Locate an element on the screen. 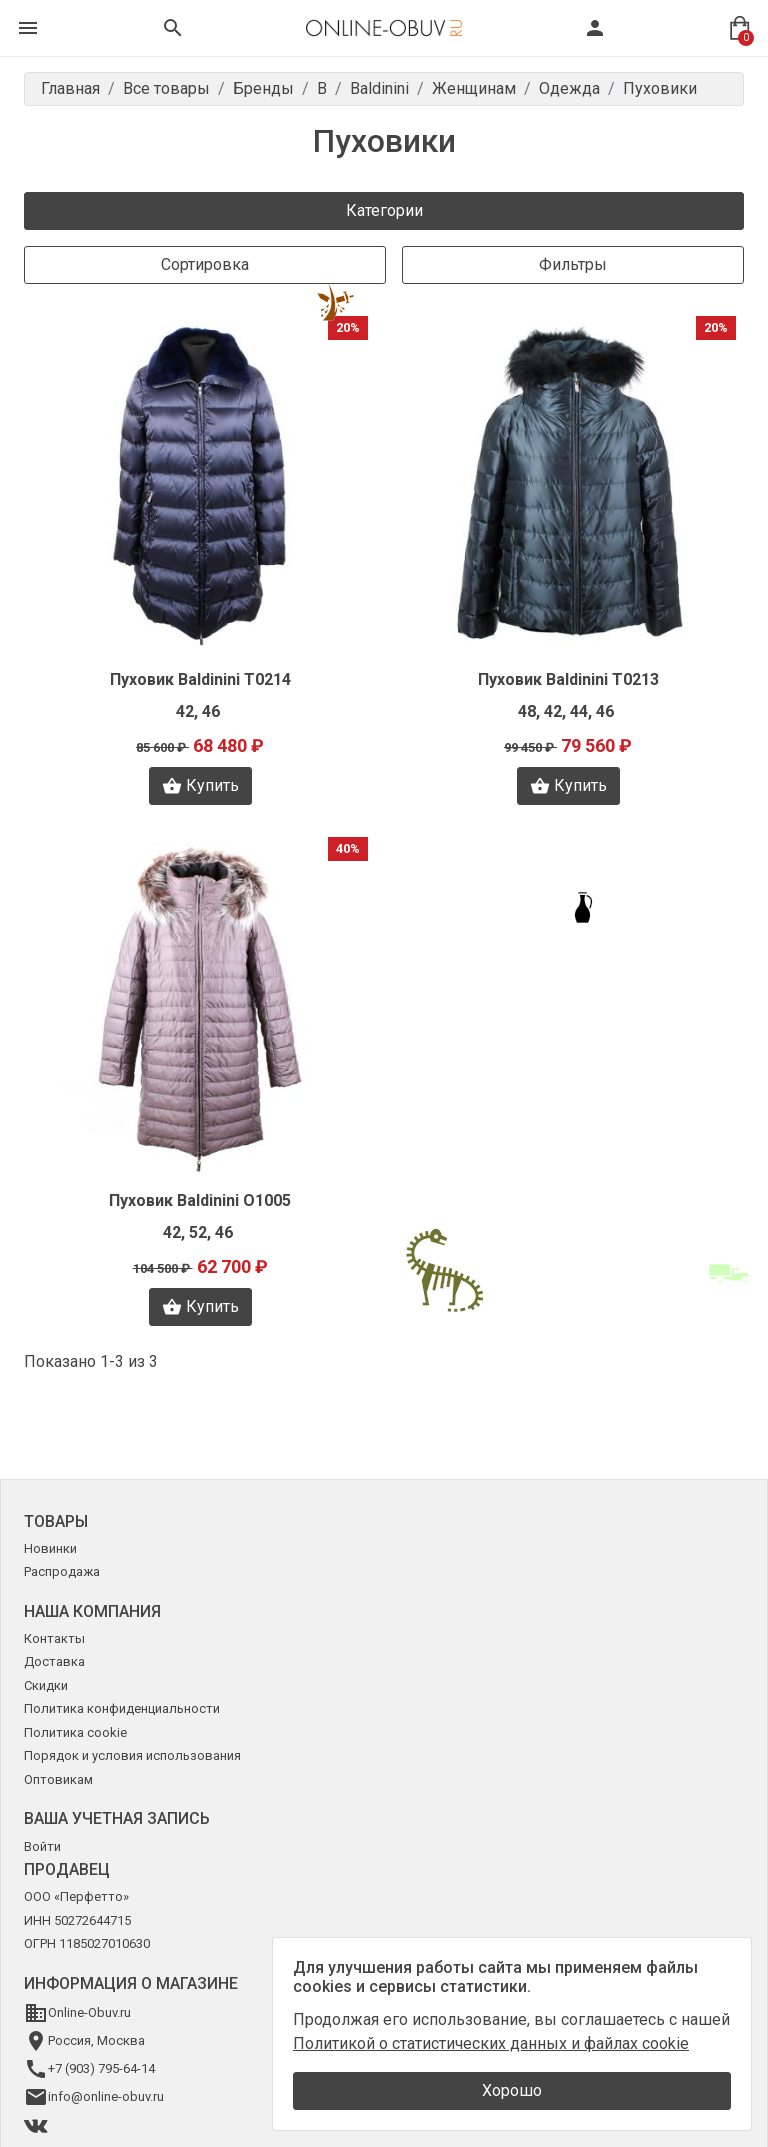  indicates a broken or damaged weapon is located at coordinates (335, 302).